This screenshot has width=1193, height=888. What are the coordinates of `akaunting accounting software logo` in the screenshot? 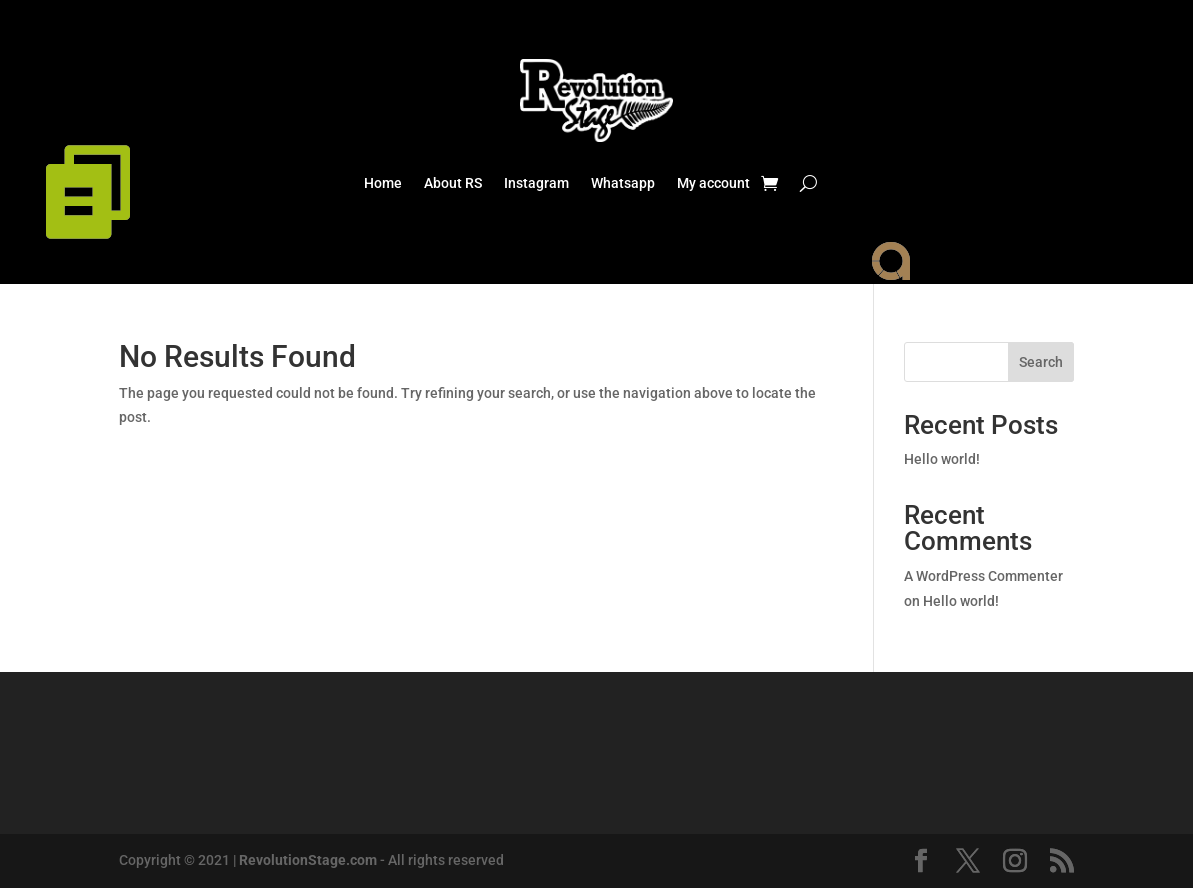 It's located at (891, 261).